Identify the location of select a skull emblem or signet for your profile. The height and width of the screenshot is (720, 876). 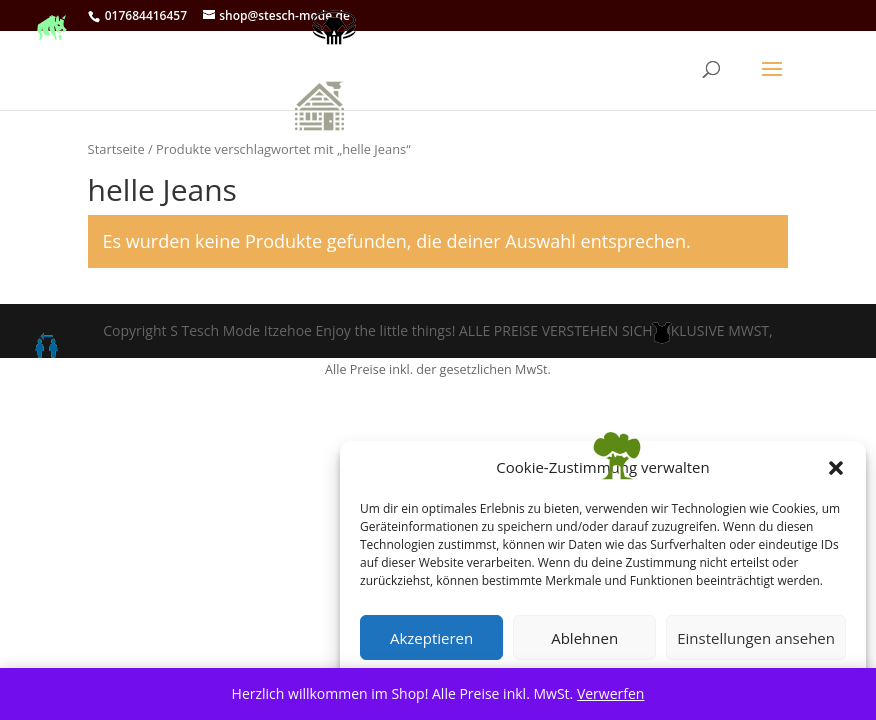
(334, 28).